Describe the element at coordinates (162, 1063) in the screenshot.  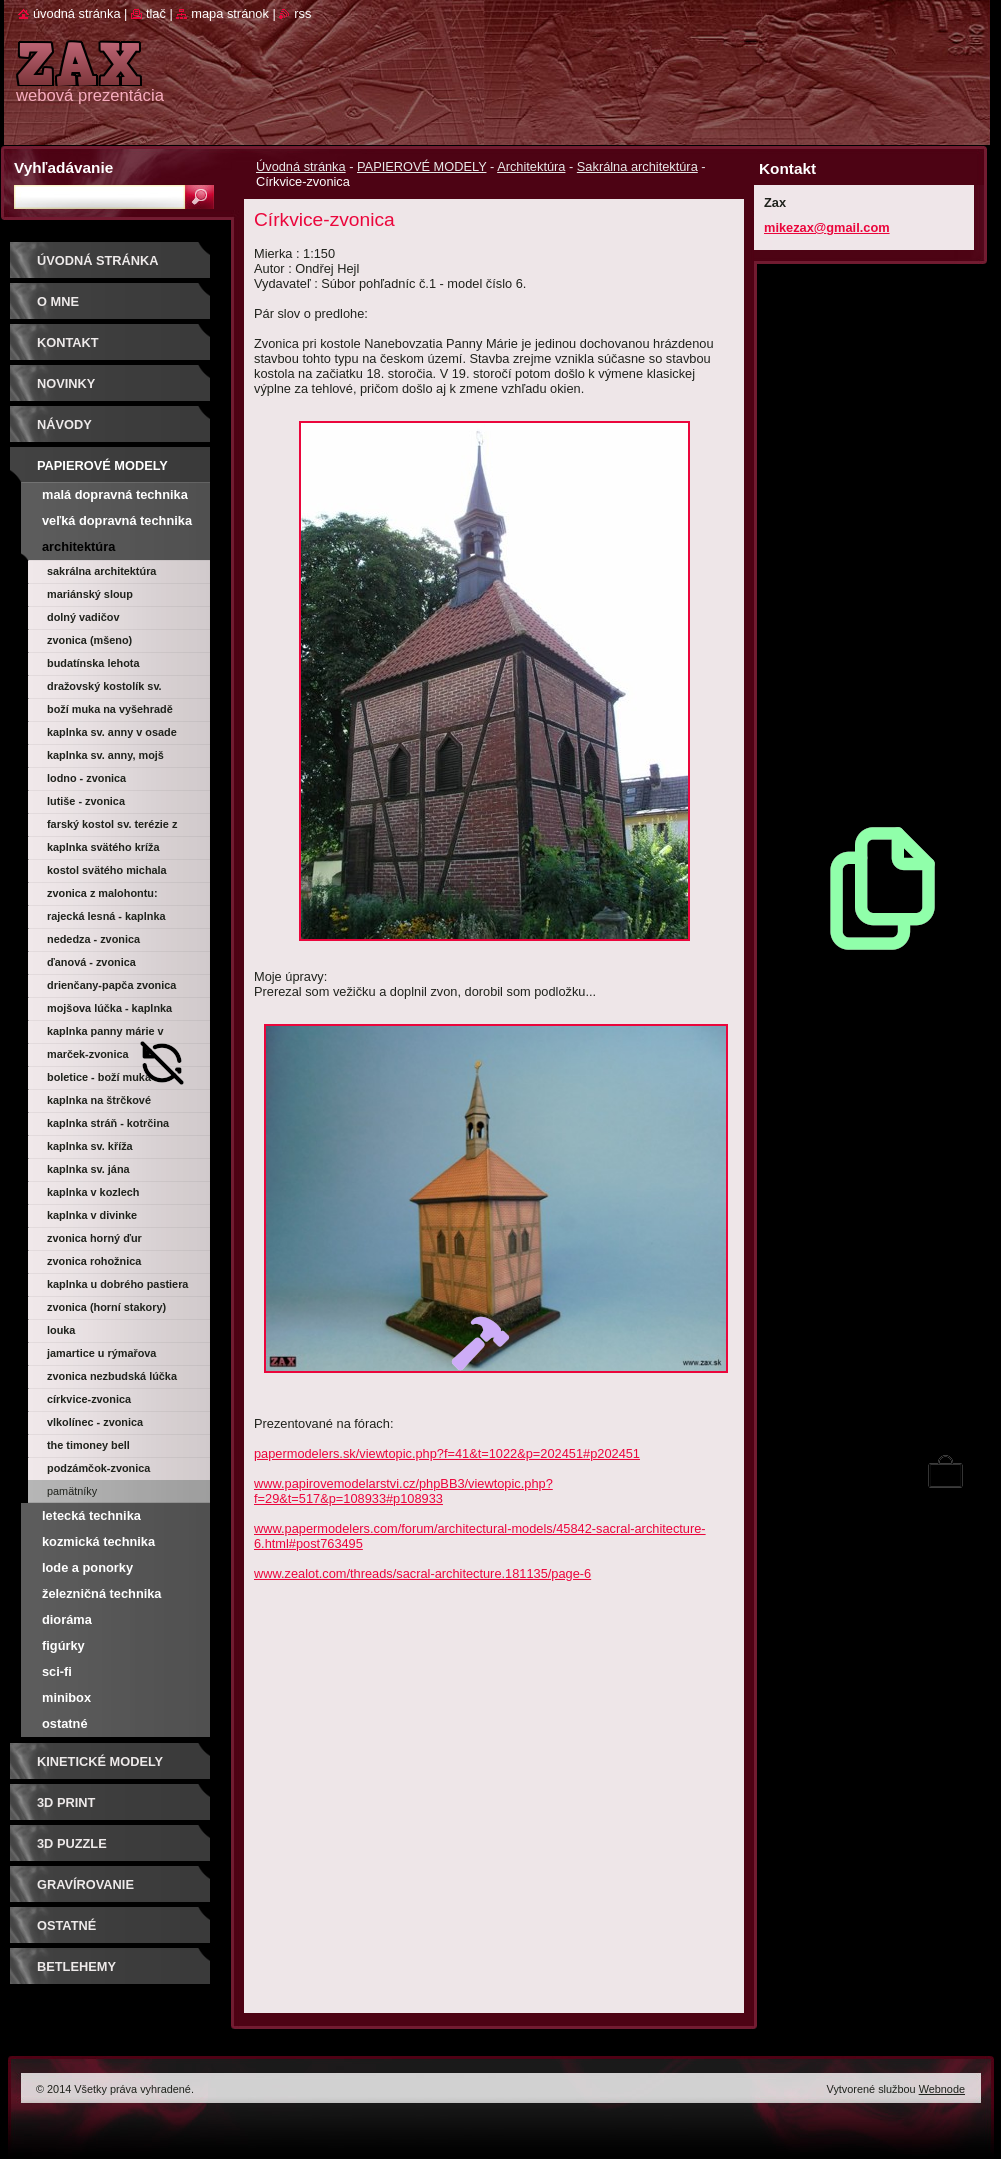
I see `refresh or sync is disabled` at that location.